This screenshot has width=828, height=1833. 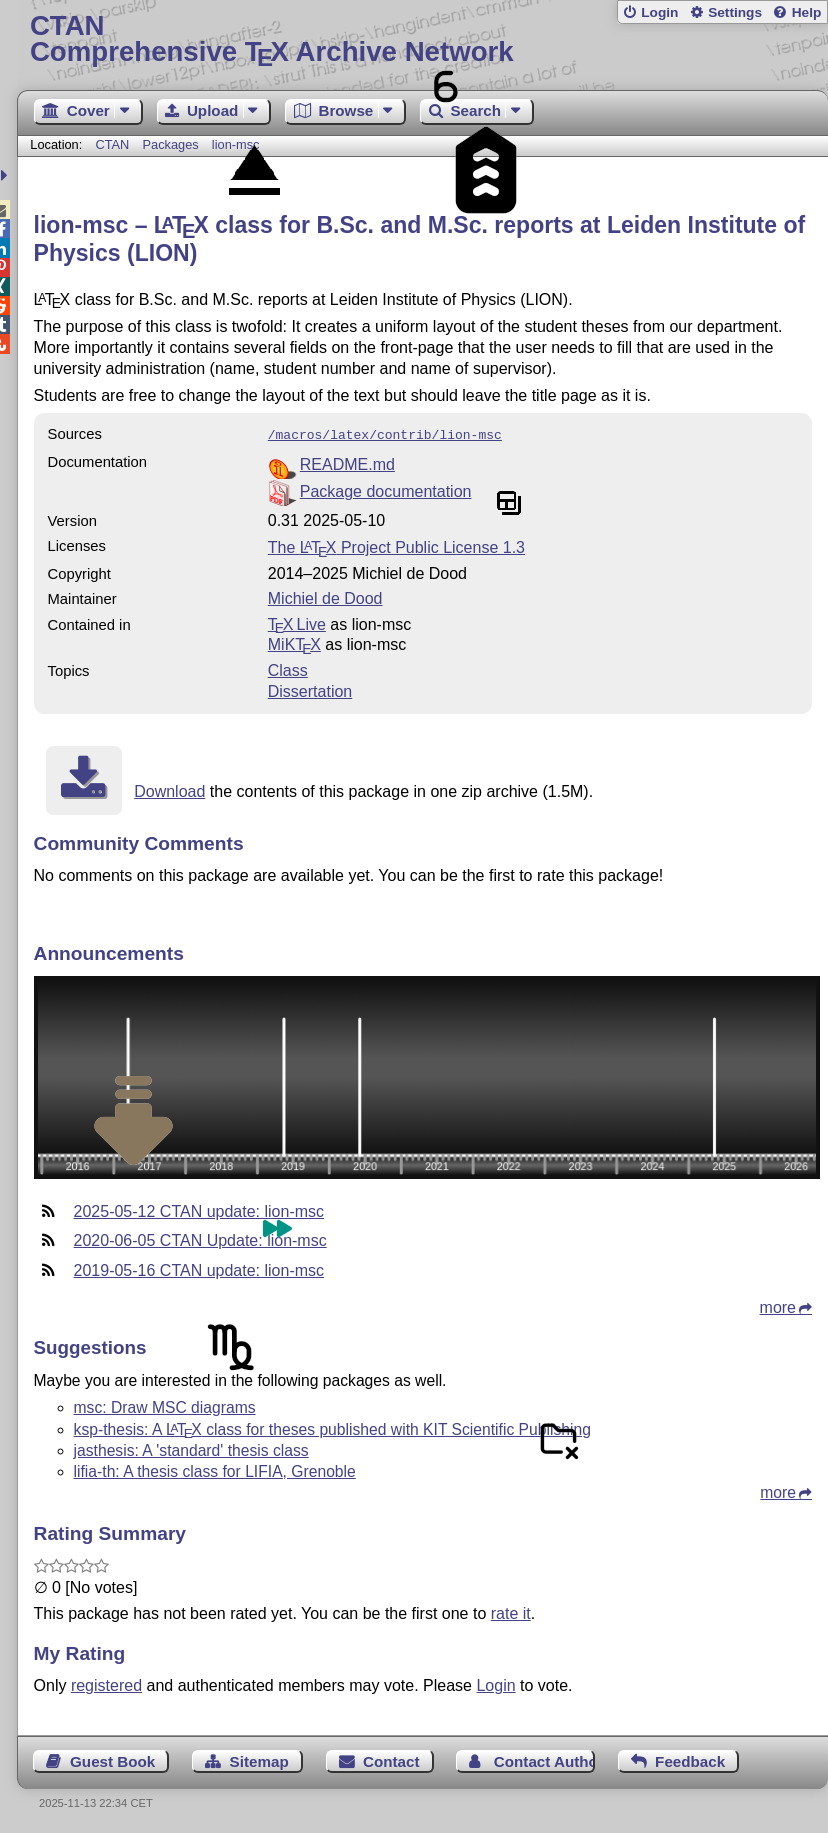 What do you see at coordinates (446, 86) in the screenshot?
I see `indicates the number six in a list or count` at bounding box center [446, 86].